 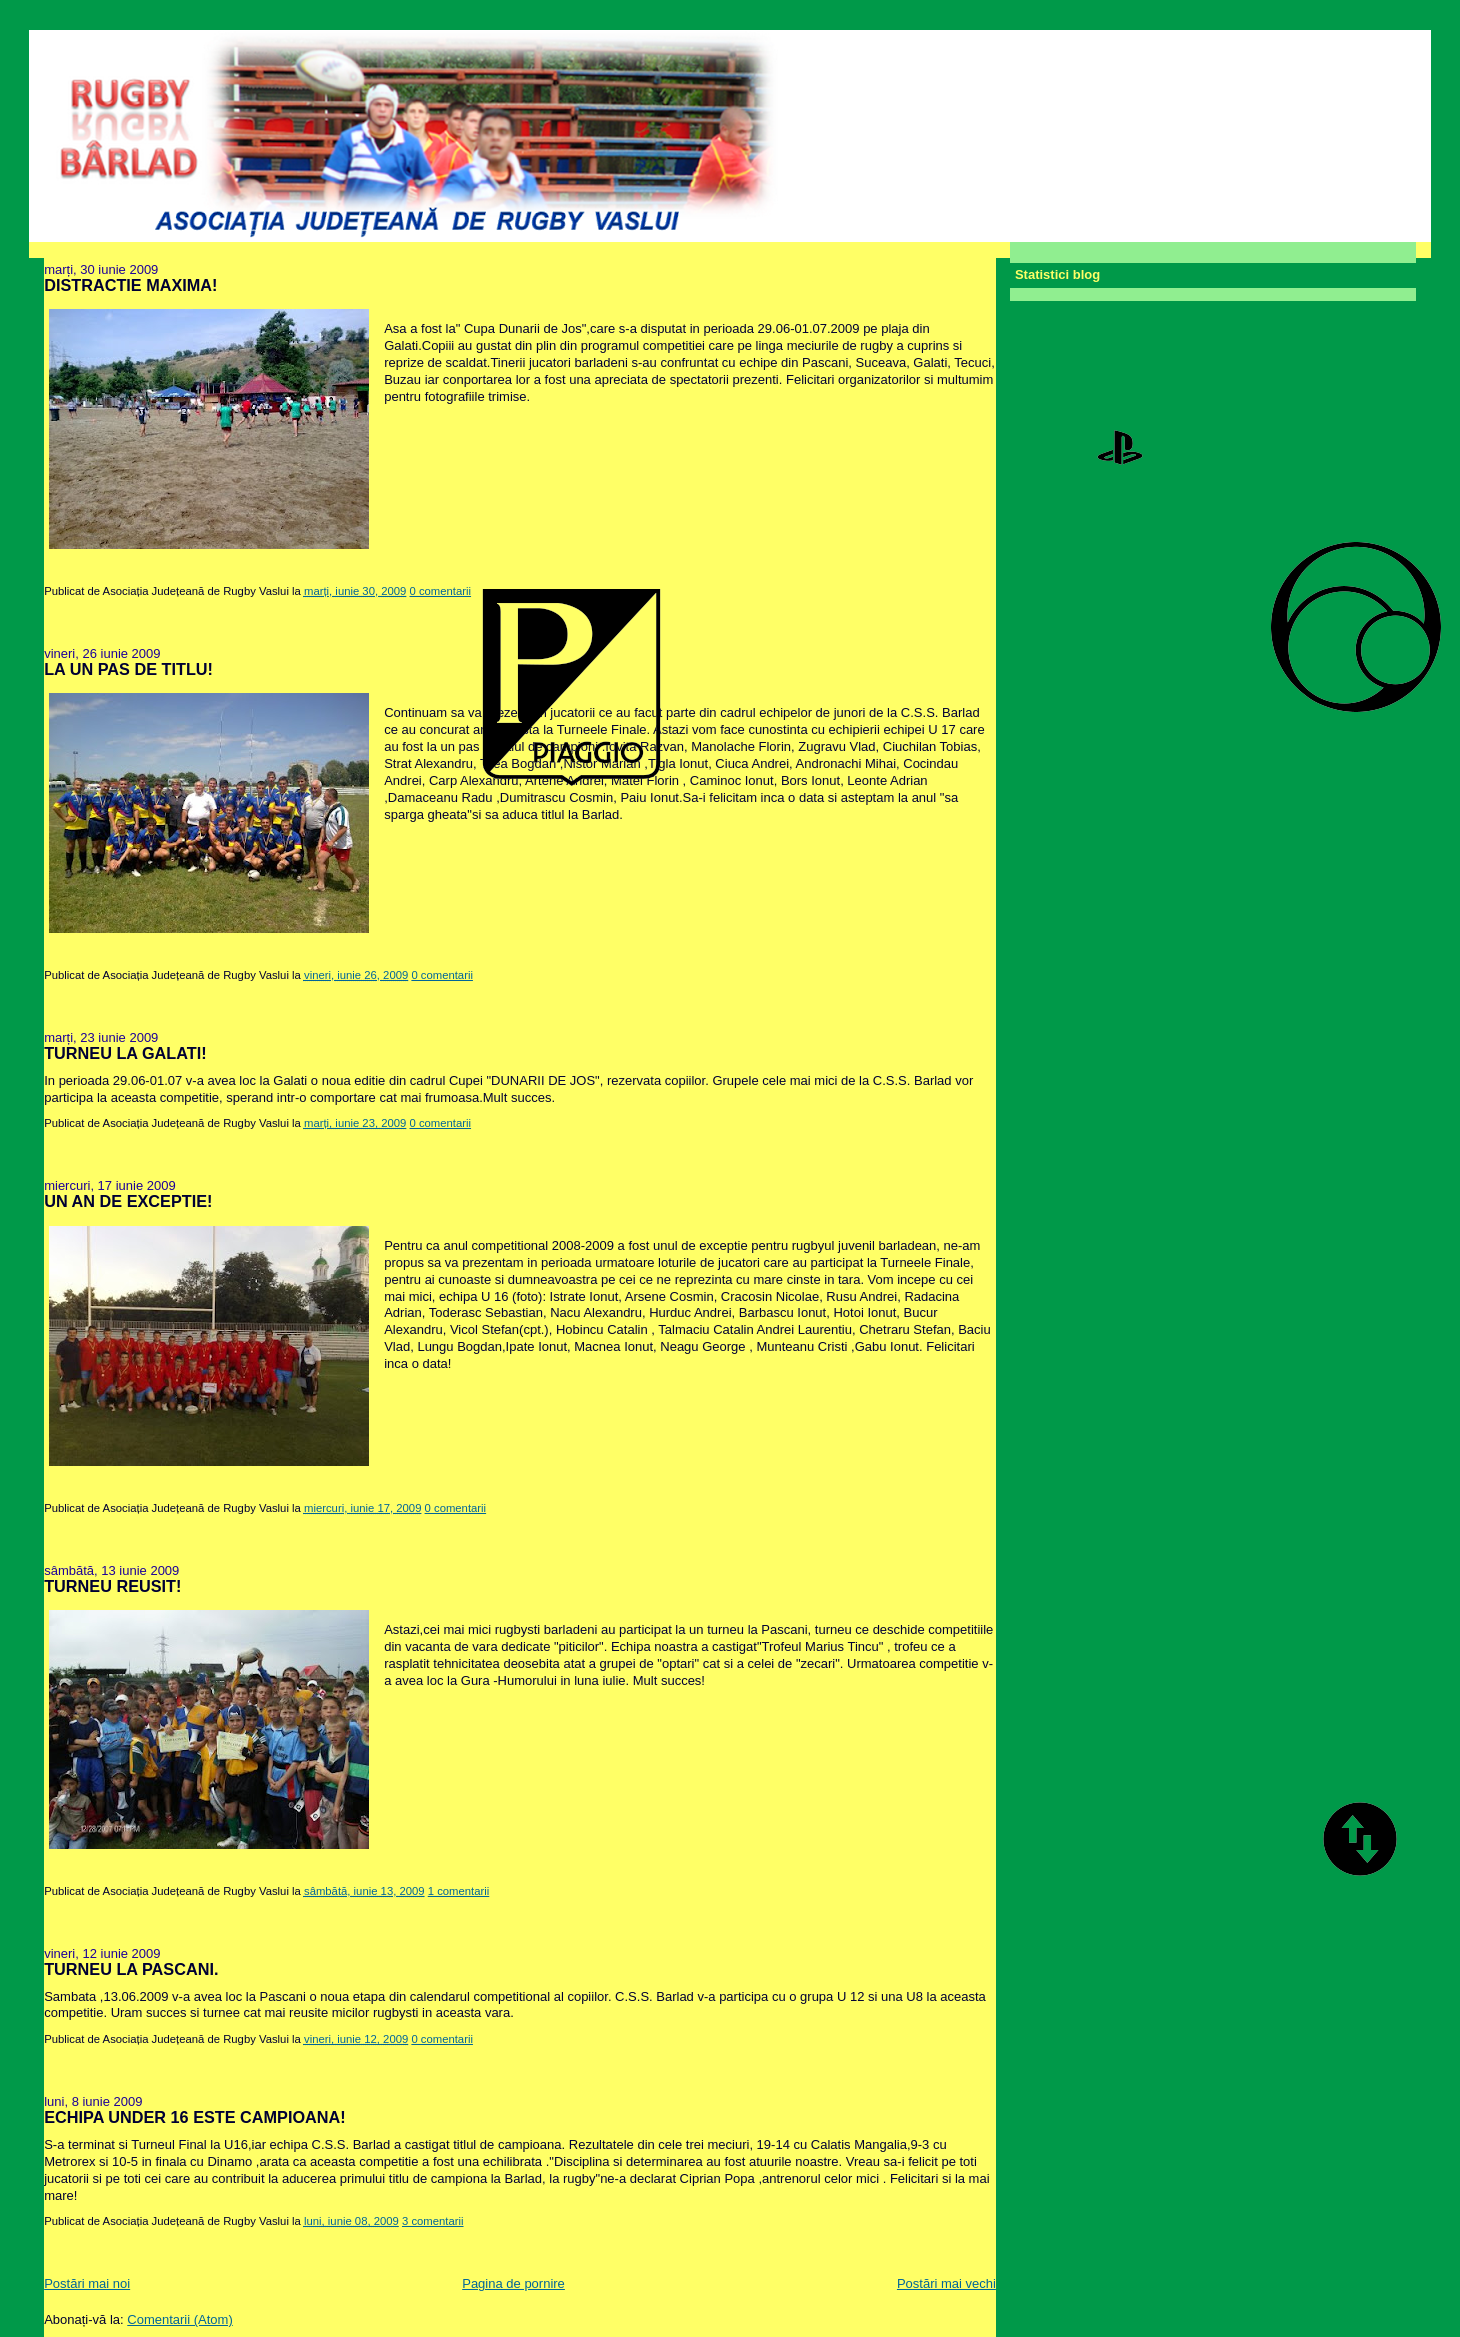 What do you see at coordinates (571, 687) in the screenshot?
I see `Piaggio Group company logo` at bounding box center [571, 687].